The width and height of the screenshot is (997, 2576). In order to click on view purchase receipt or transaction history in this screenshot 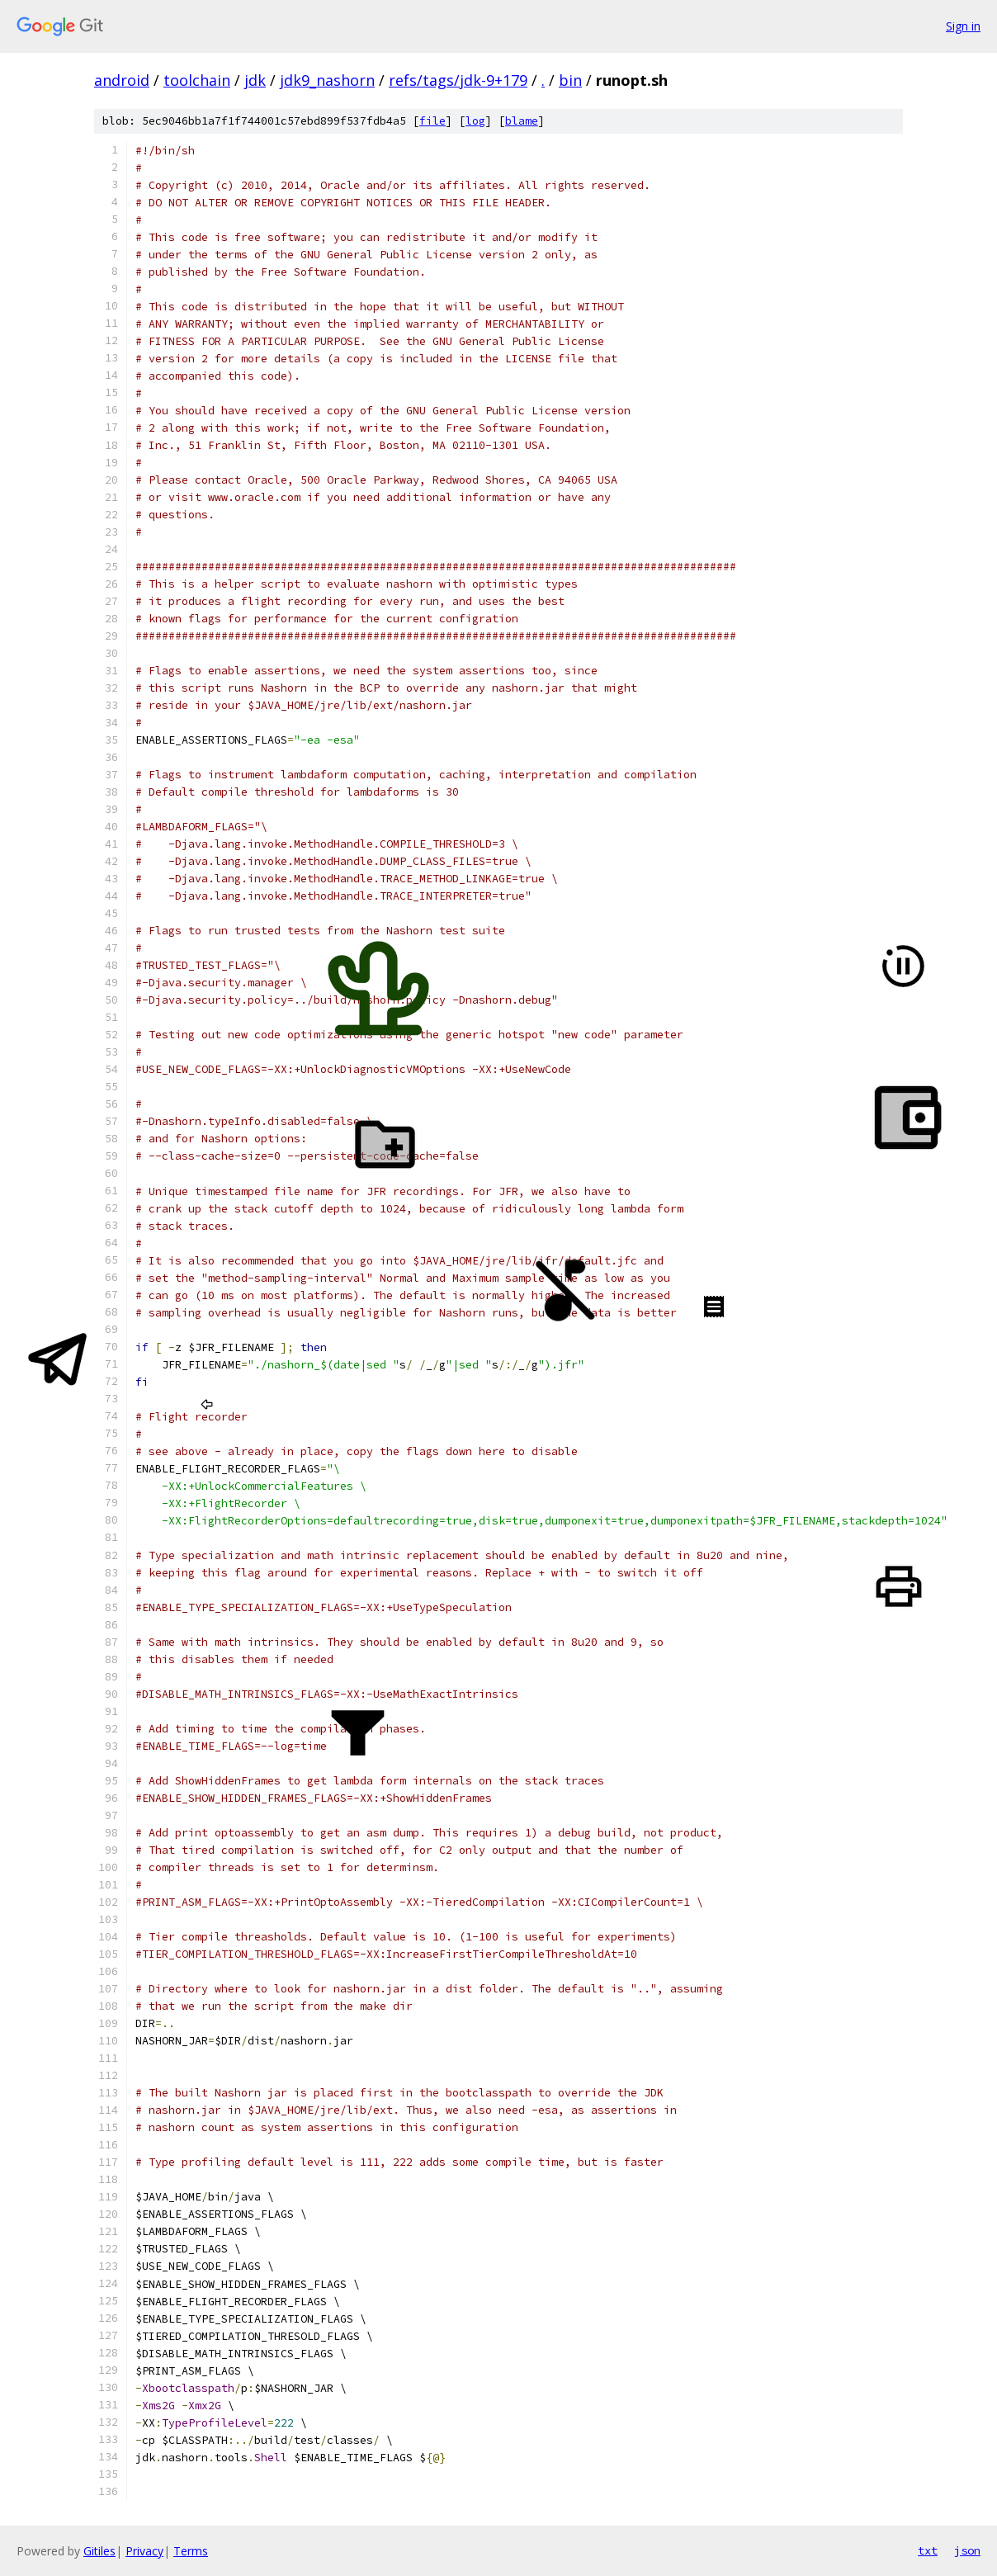, I will do `click(714, 1307)`.